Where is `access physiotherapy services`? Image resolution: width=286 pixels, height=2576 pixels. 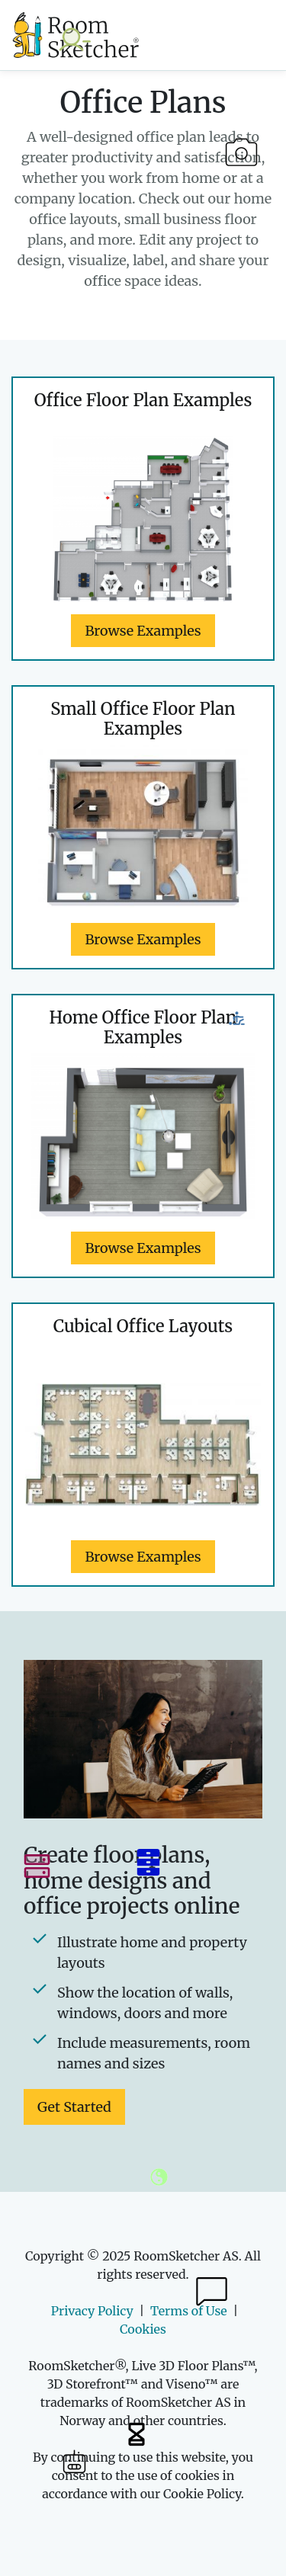 access physiotherapy services is located at coordinates (236, 1017).